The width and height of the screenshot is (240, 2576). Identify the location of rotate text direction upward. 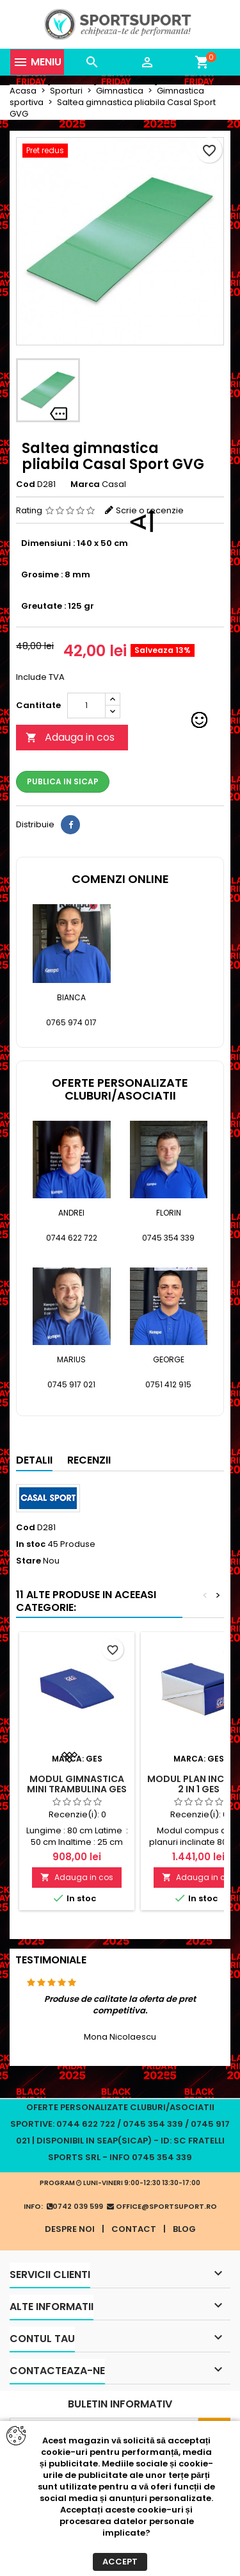
(143, 520).